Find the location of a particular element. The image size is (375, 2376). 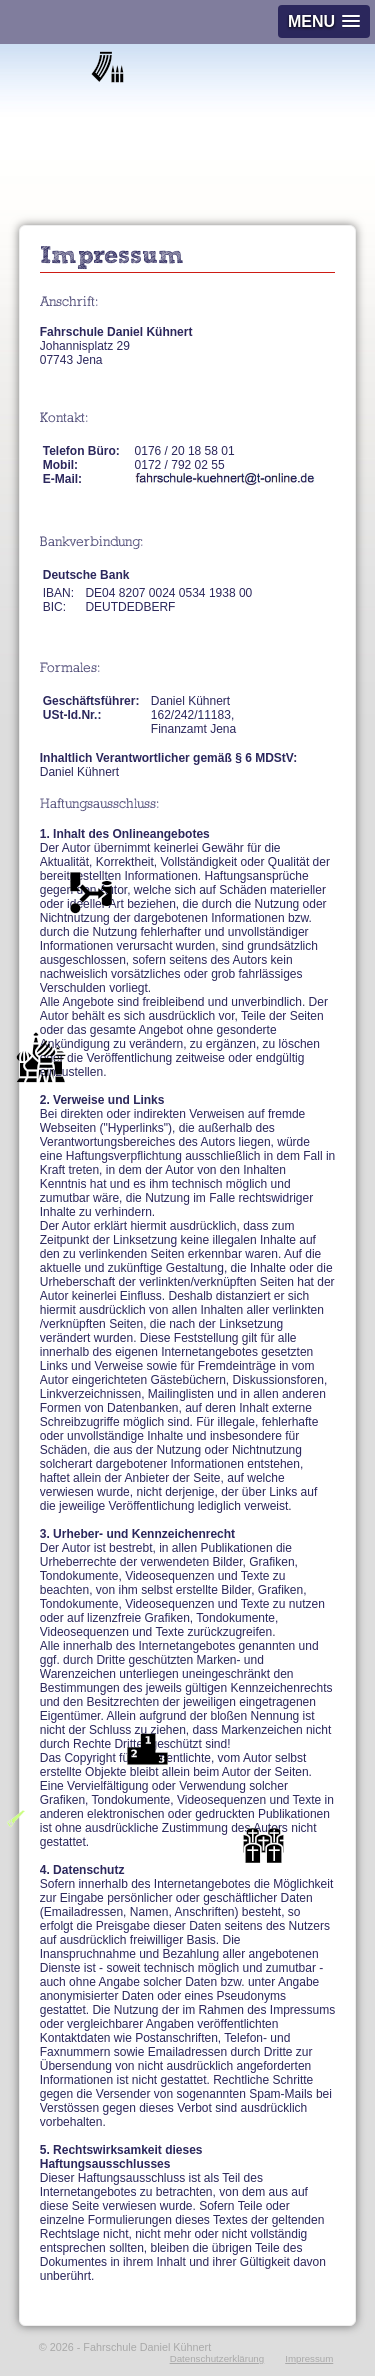

access the graveyard or cemetery area in-game is located at coordinates (263, 1843).